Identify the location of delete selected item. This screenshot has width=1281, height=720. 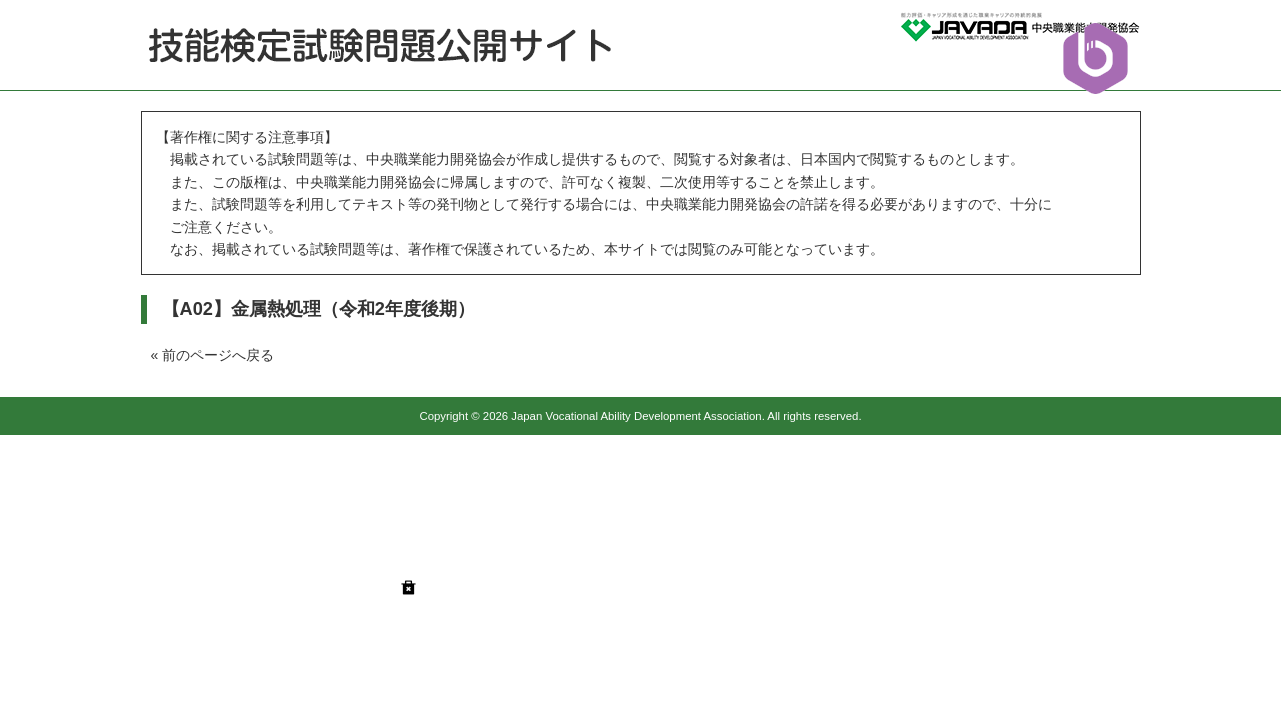
(408, 587).